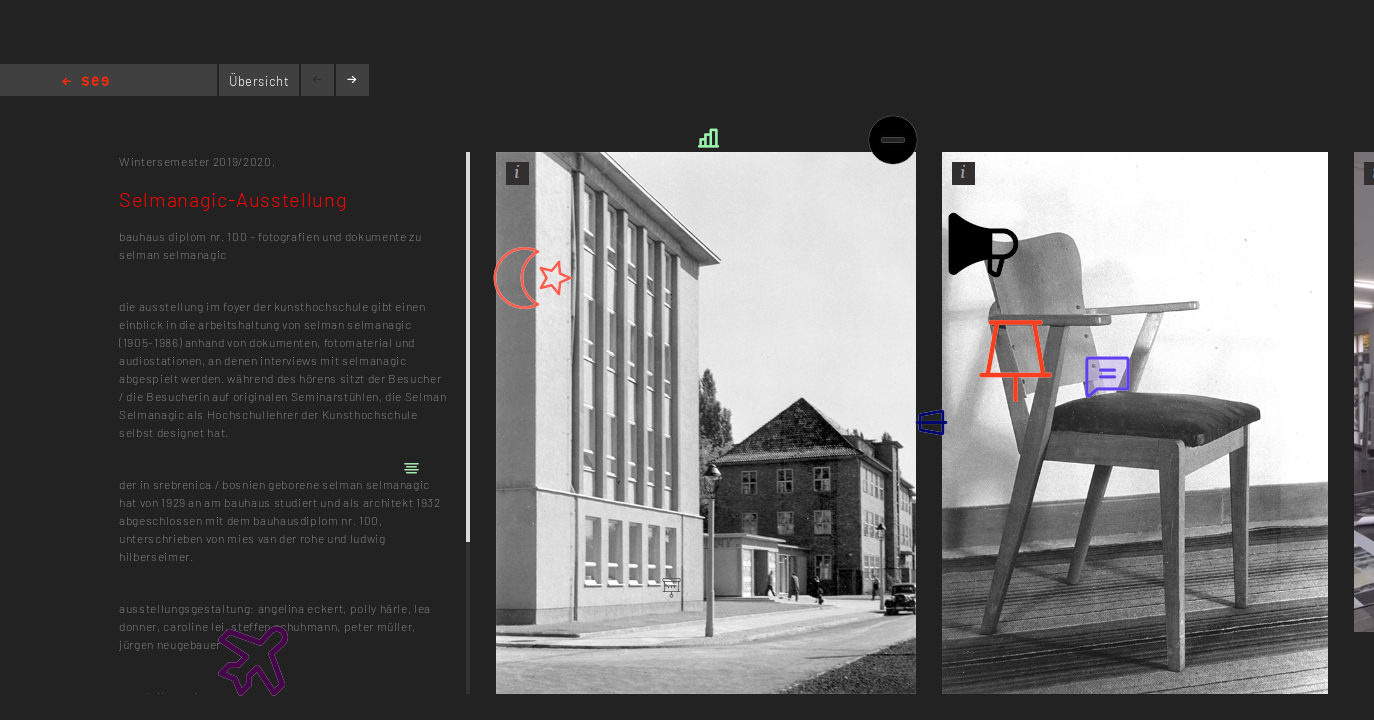 This screenshot has width=1374, height=720. What do you see at coordinates (671, 586) in the screenshot?
I see `view presentation with data charts` at bounding box center [671, 586].